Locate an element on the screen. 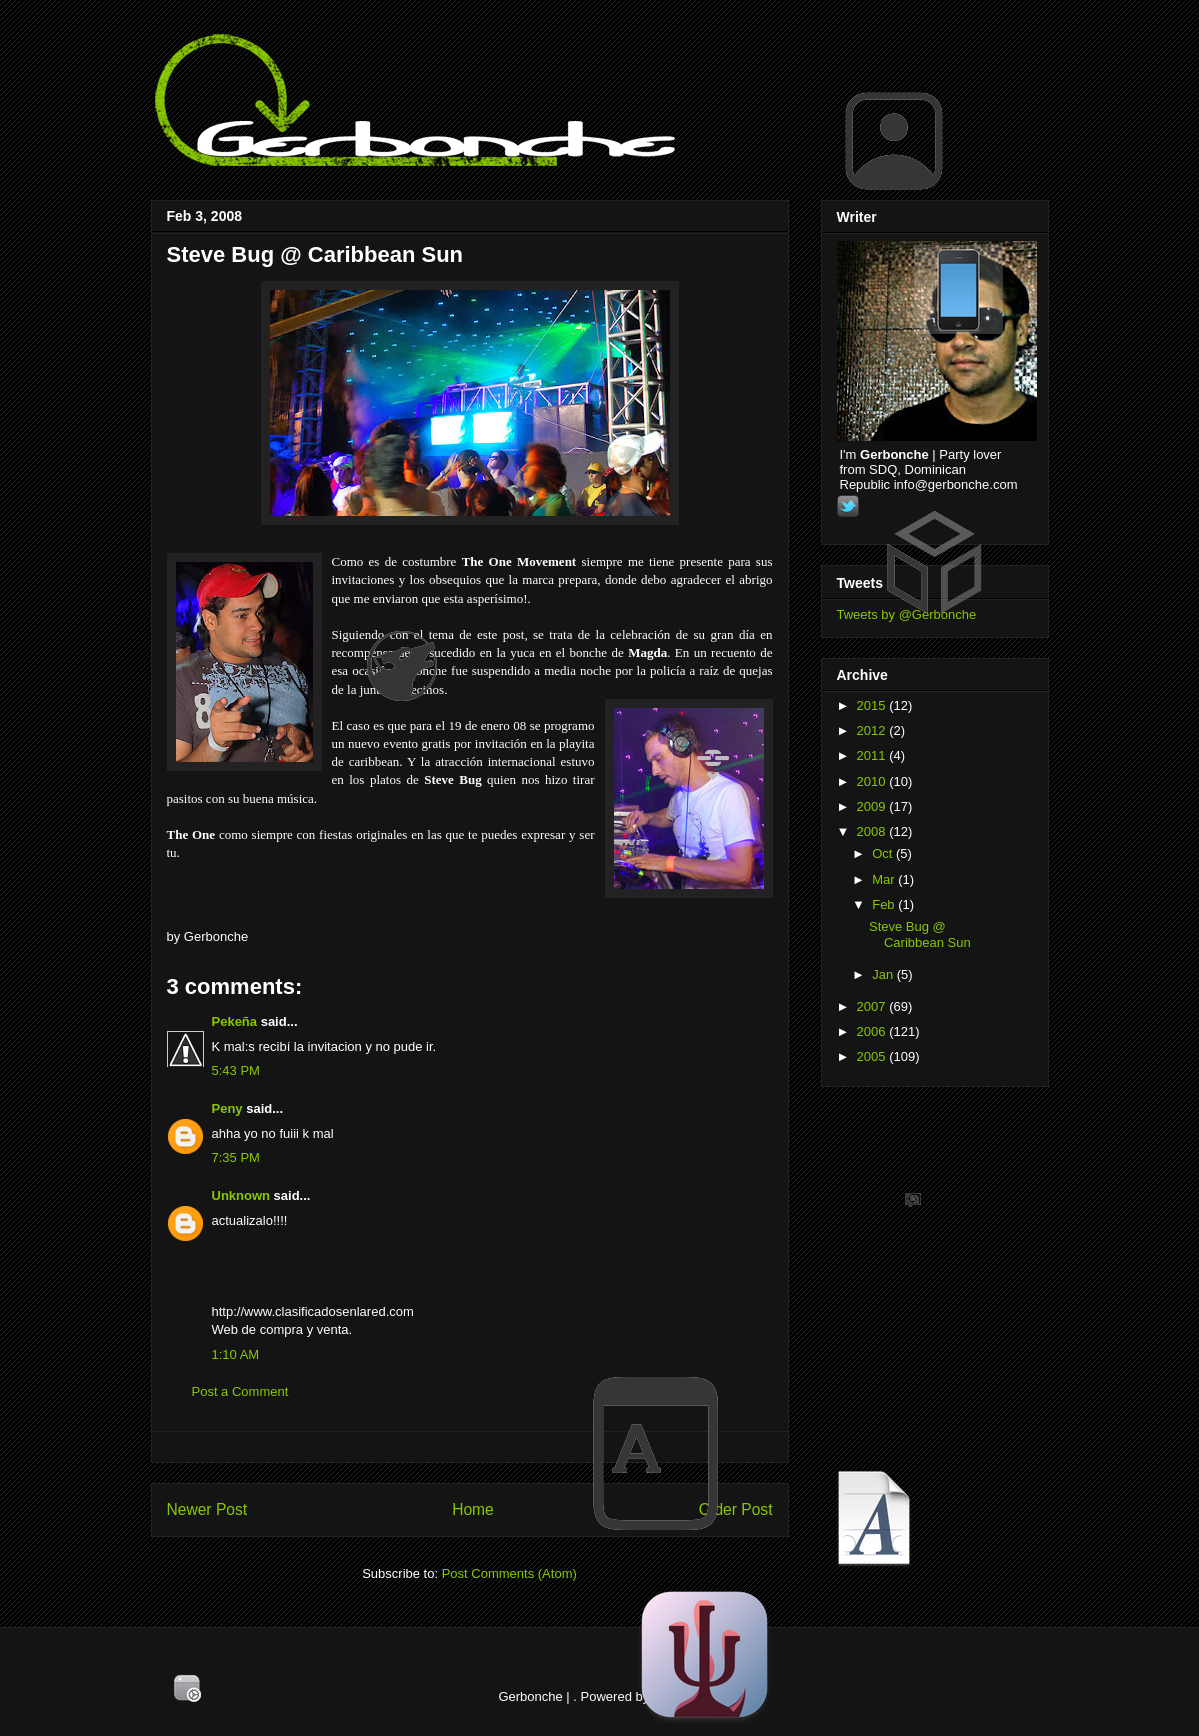 The height and width of the screenshot is (1736, 1199). configure login screen settings is located at coordinates (894, 141).